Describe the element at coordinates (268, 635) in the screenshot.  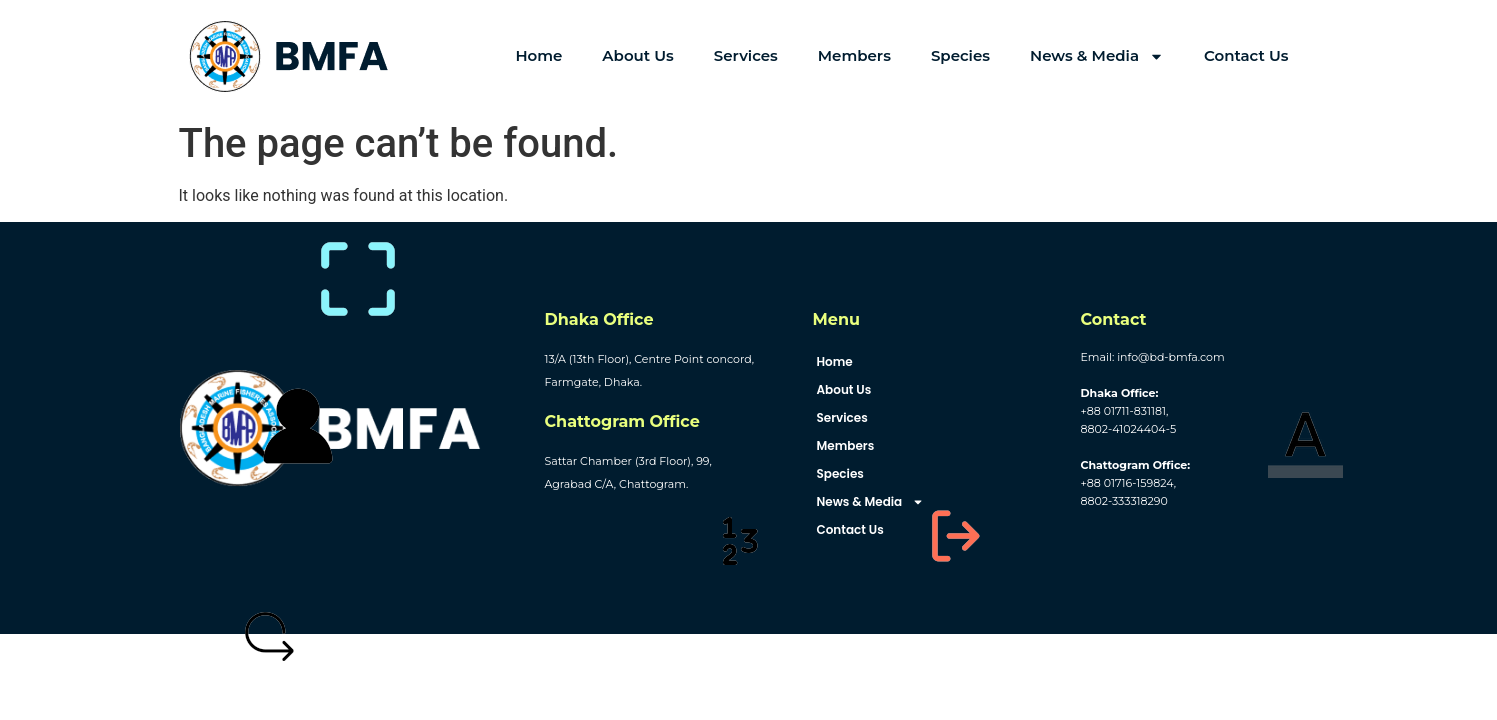
I see `view iteration or sprint cycles` at that location.